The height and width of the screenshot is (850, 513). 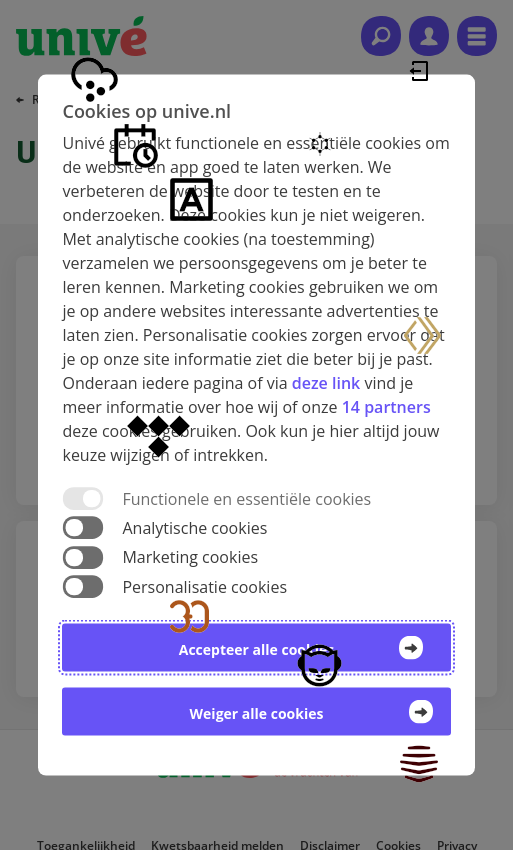 I want to click on view scheduled events or appointments, so click(x=135, y=147).